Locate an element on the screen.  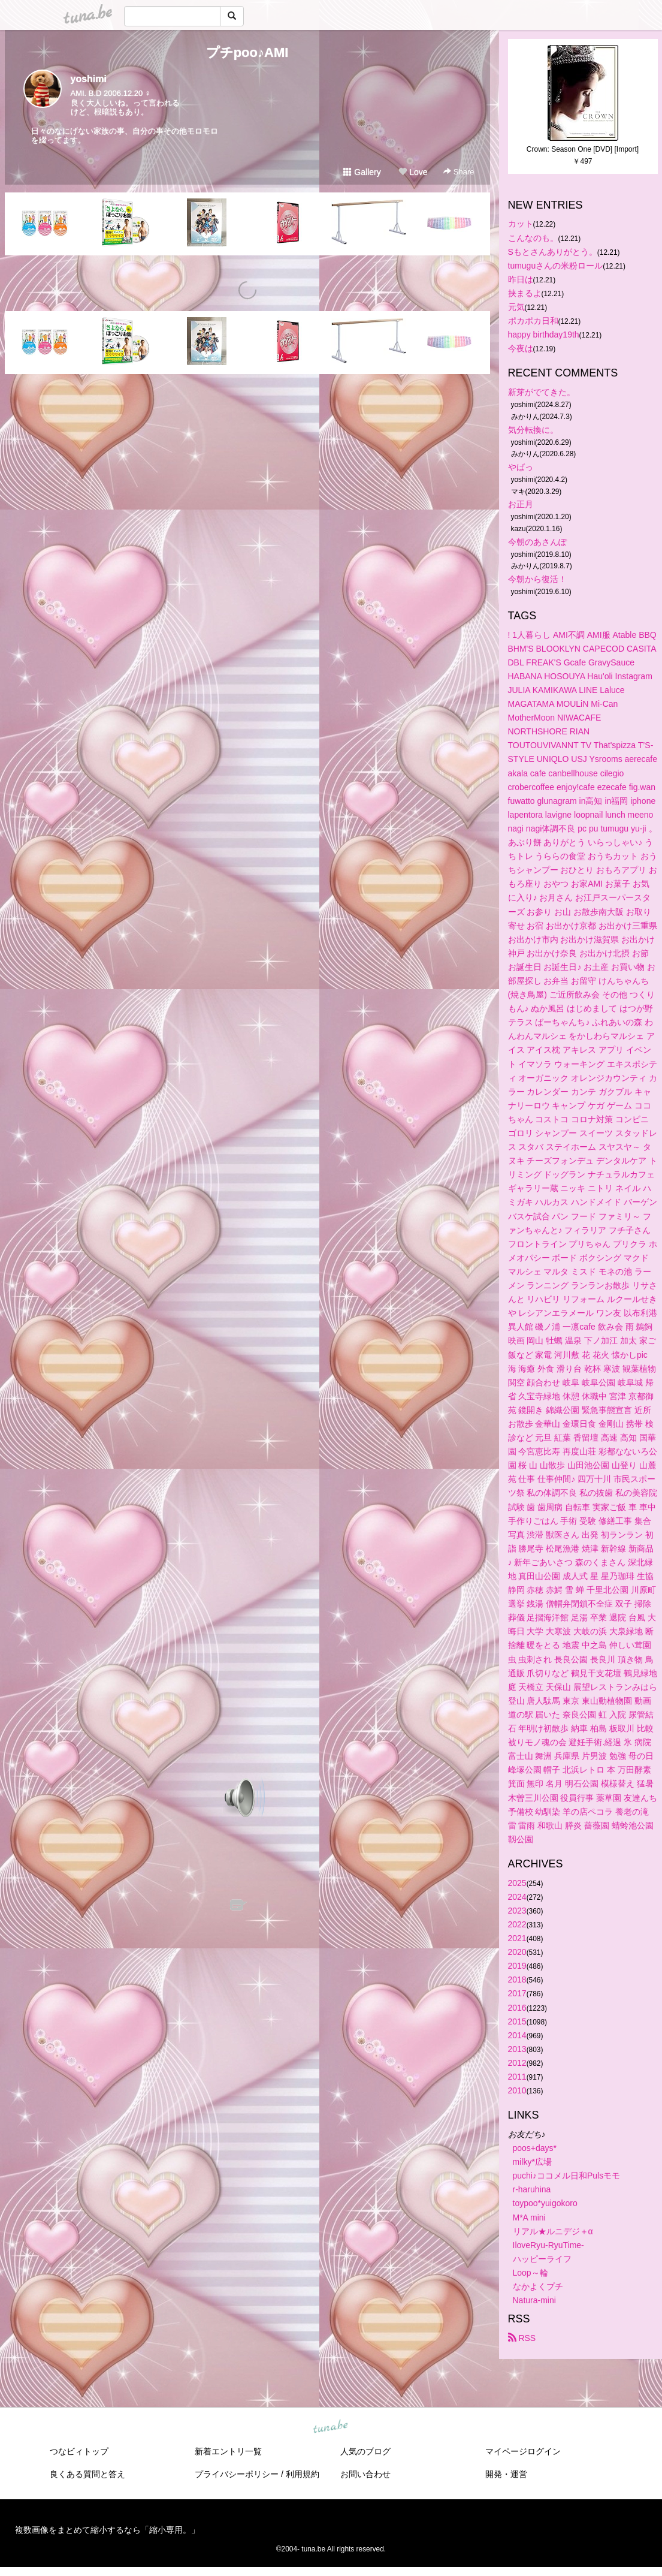
toggle subtitles or closed captions is located at coordinates (238, 1905).